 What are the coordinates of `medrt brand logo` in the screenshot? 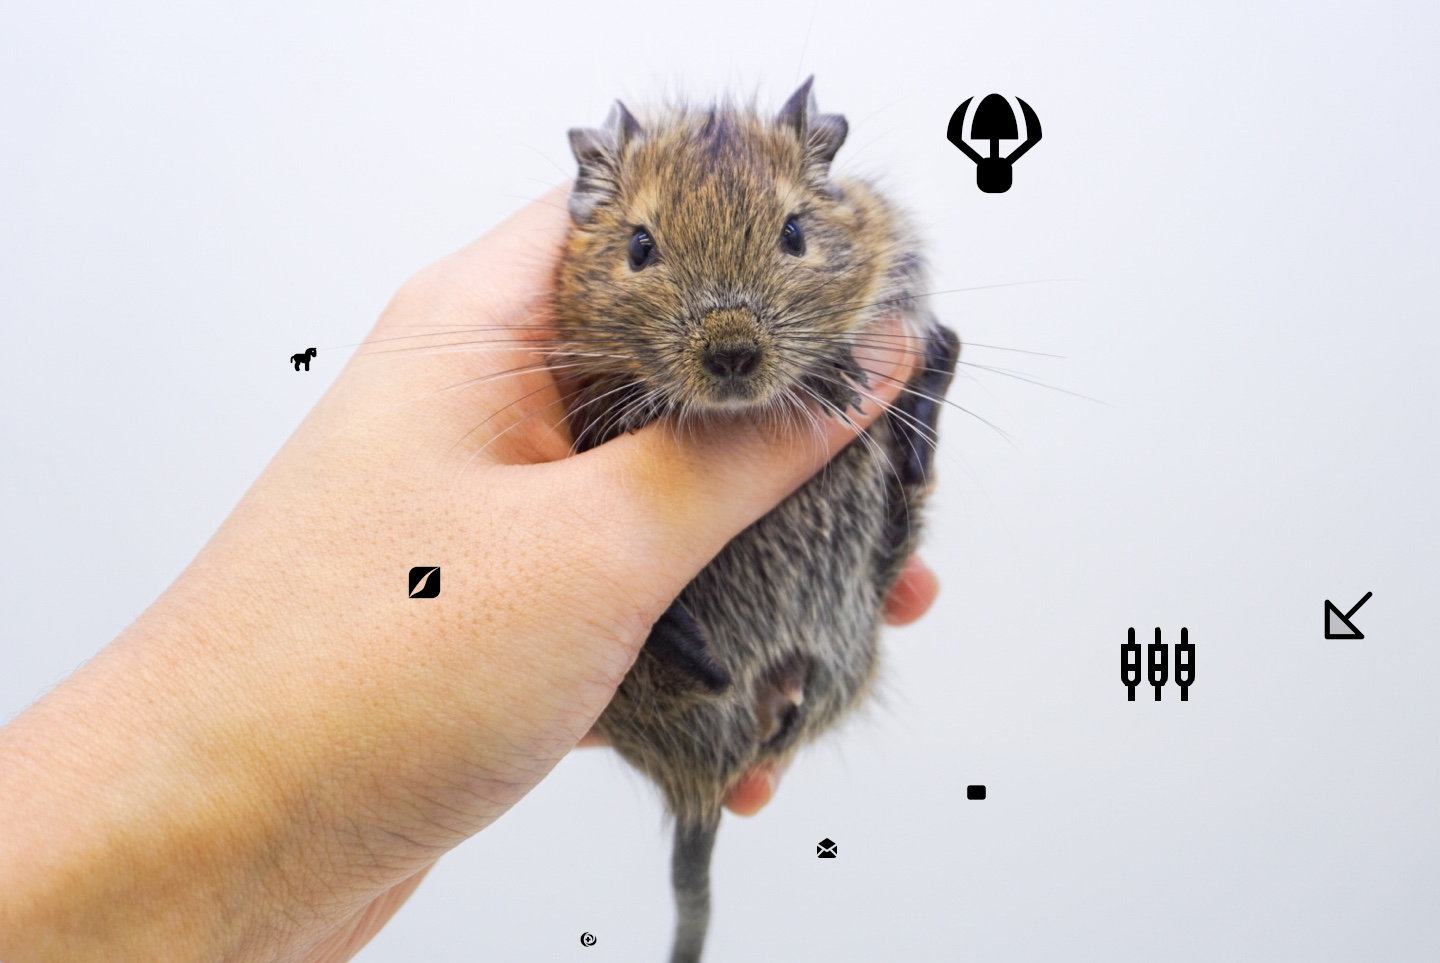 It's located at (588, 939).